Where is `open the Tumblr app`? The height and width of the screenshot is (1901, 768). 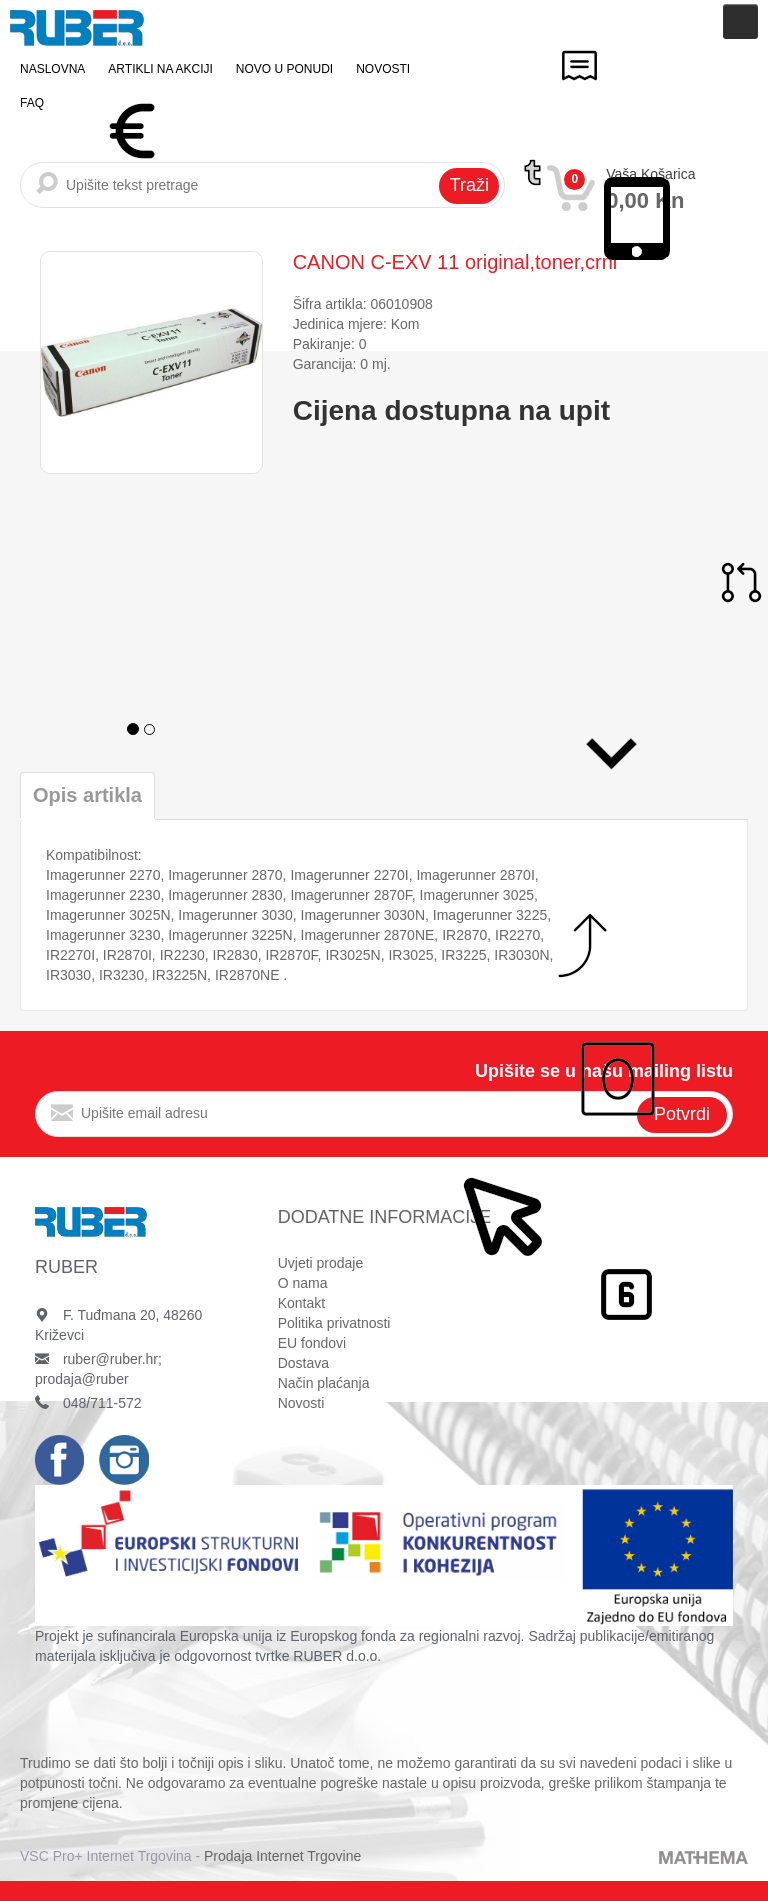 open the Tumblr app is located at coordinates (532, 172).